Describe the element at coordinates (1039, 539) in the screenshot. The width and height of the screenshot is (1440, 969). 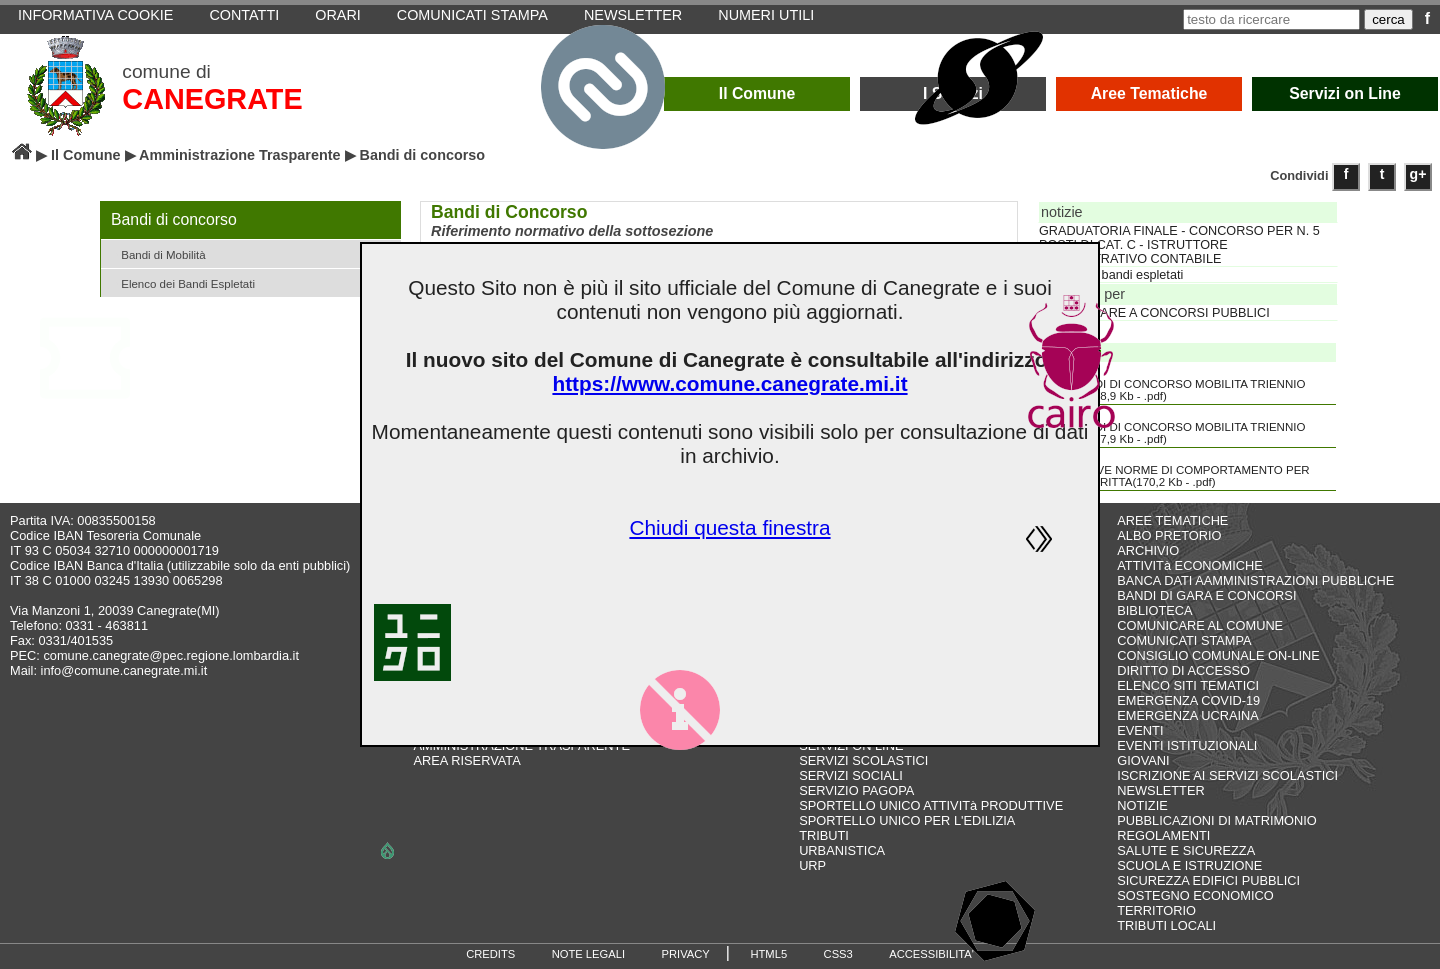
I see `Cloudflare Workers logo` at that location.